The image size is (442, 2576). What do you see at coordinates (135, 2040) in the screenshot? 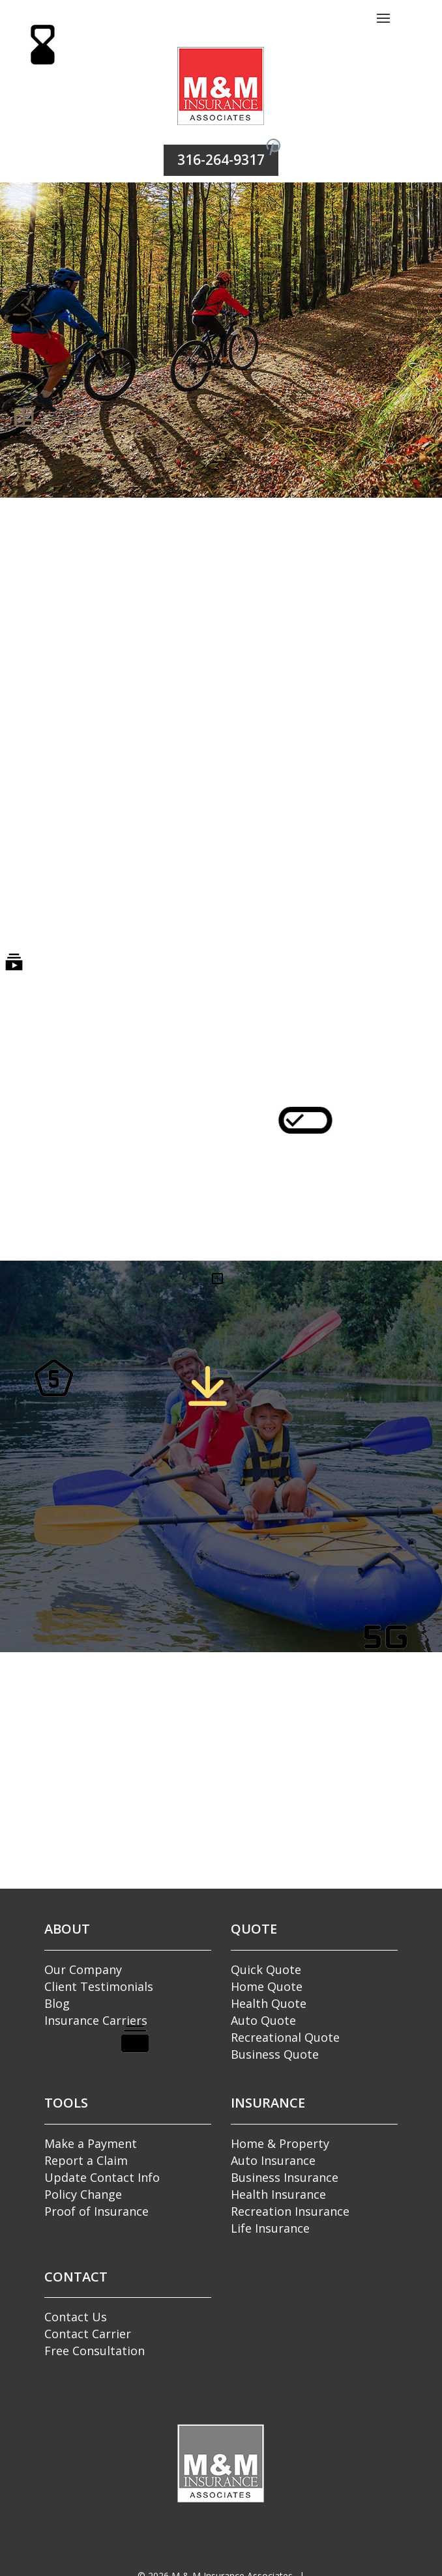
I see `view stacked cards or layers` at bounding box center [135, 2040].